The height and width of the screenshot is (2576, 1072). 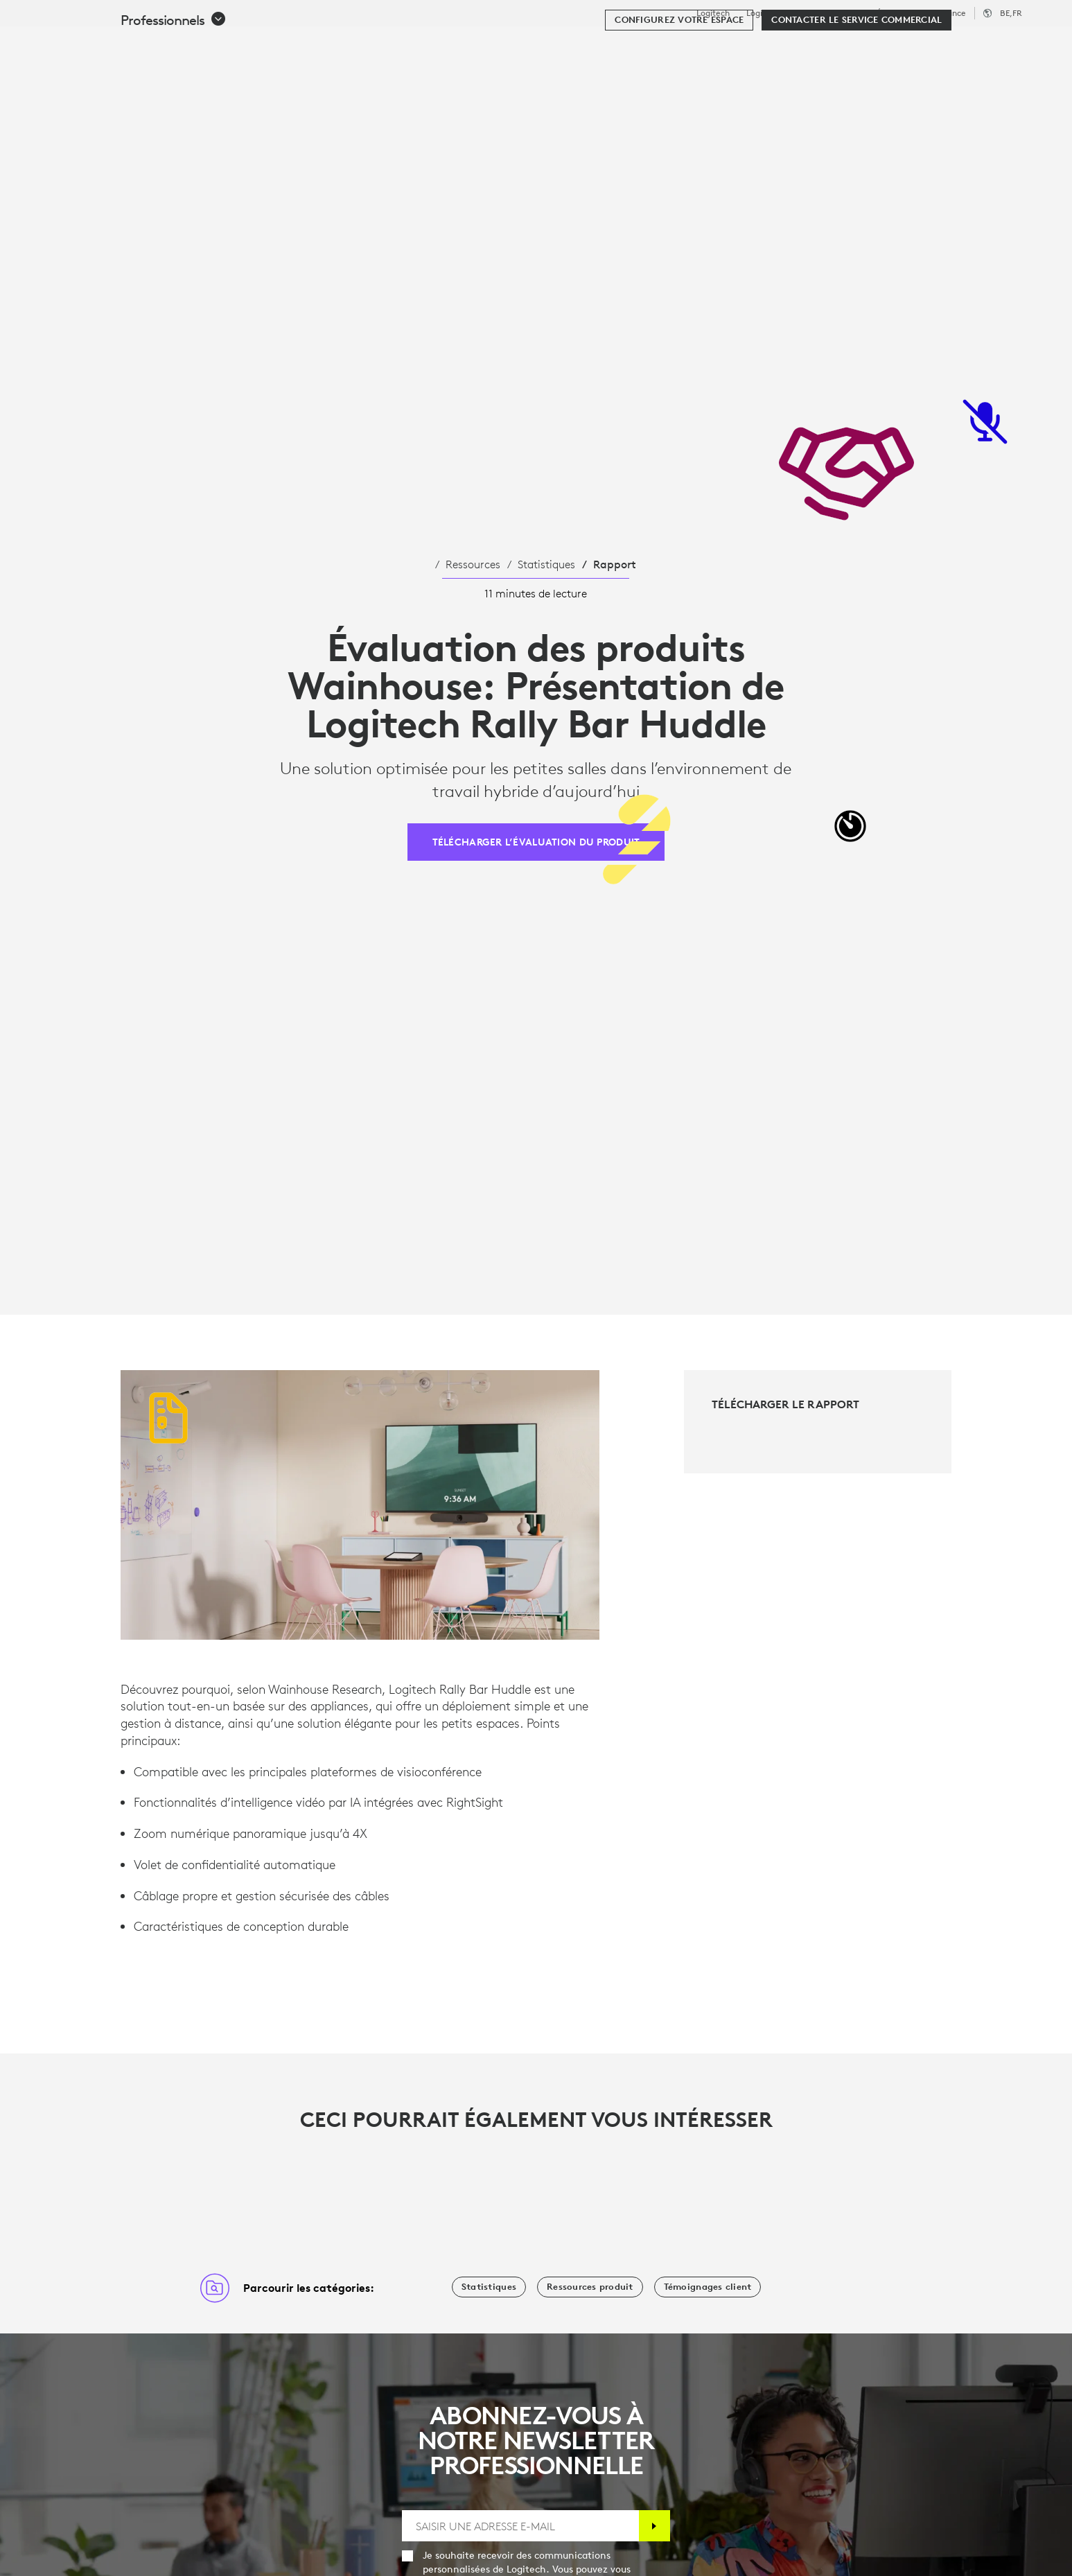 I want to click on mute your microphone, so click(x=985, y=421).